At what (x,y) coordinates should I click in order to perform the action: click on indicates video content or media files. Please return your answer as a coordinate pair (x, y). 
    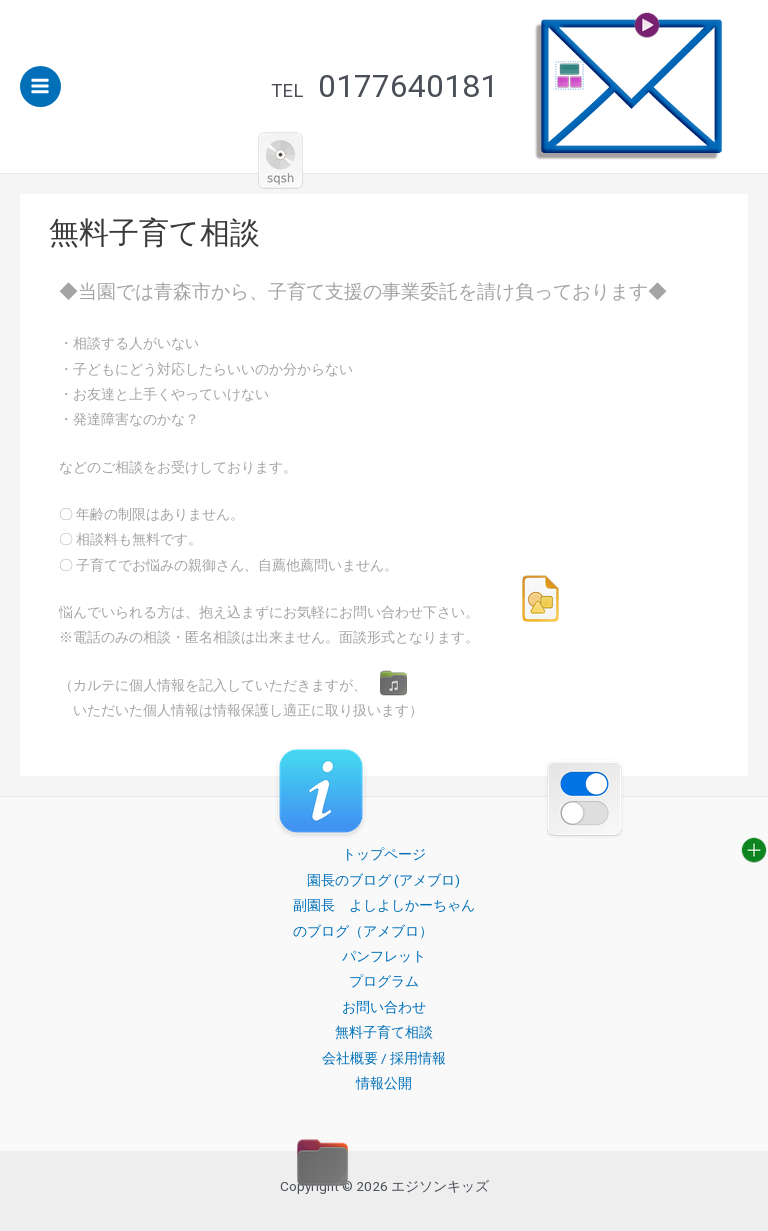
    Looking at the image, I should click on (647, 25).